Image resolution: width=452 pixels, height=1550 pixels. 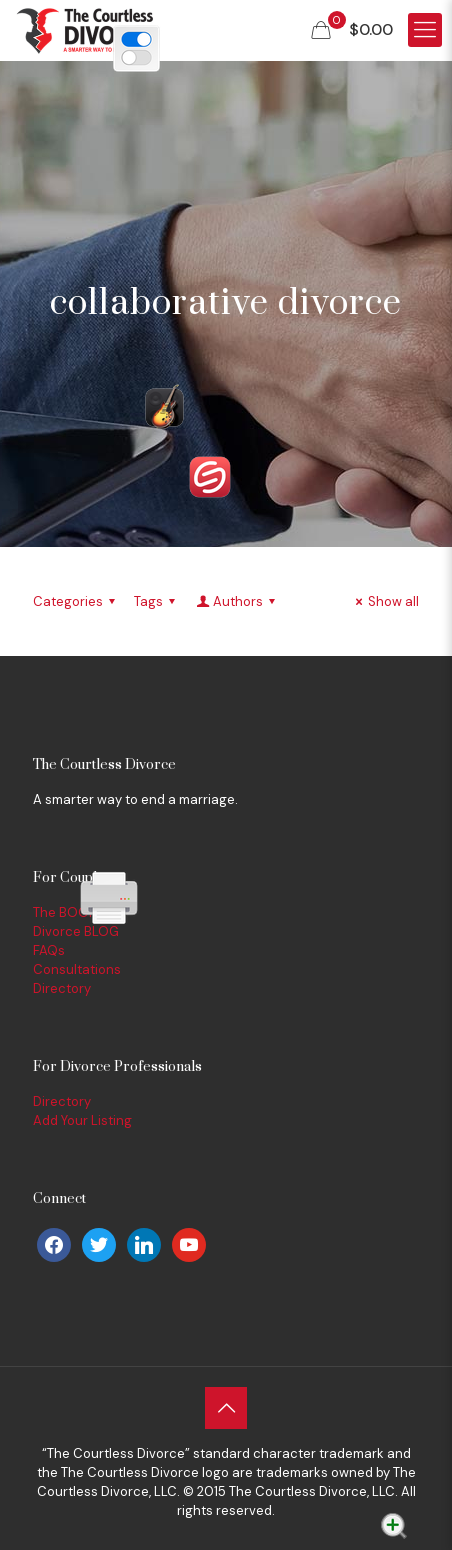 I want to click on open smash file transfer app, so click(x=210, y=477).